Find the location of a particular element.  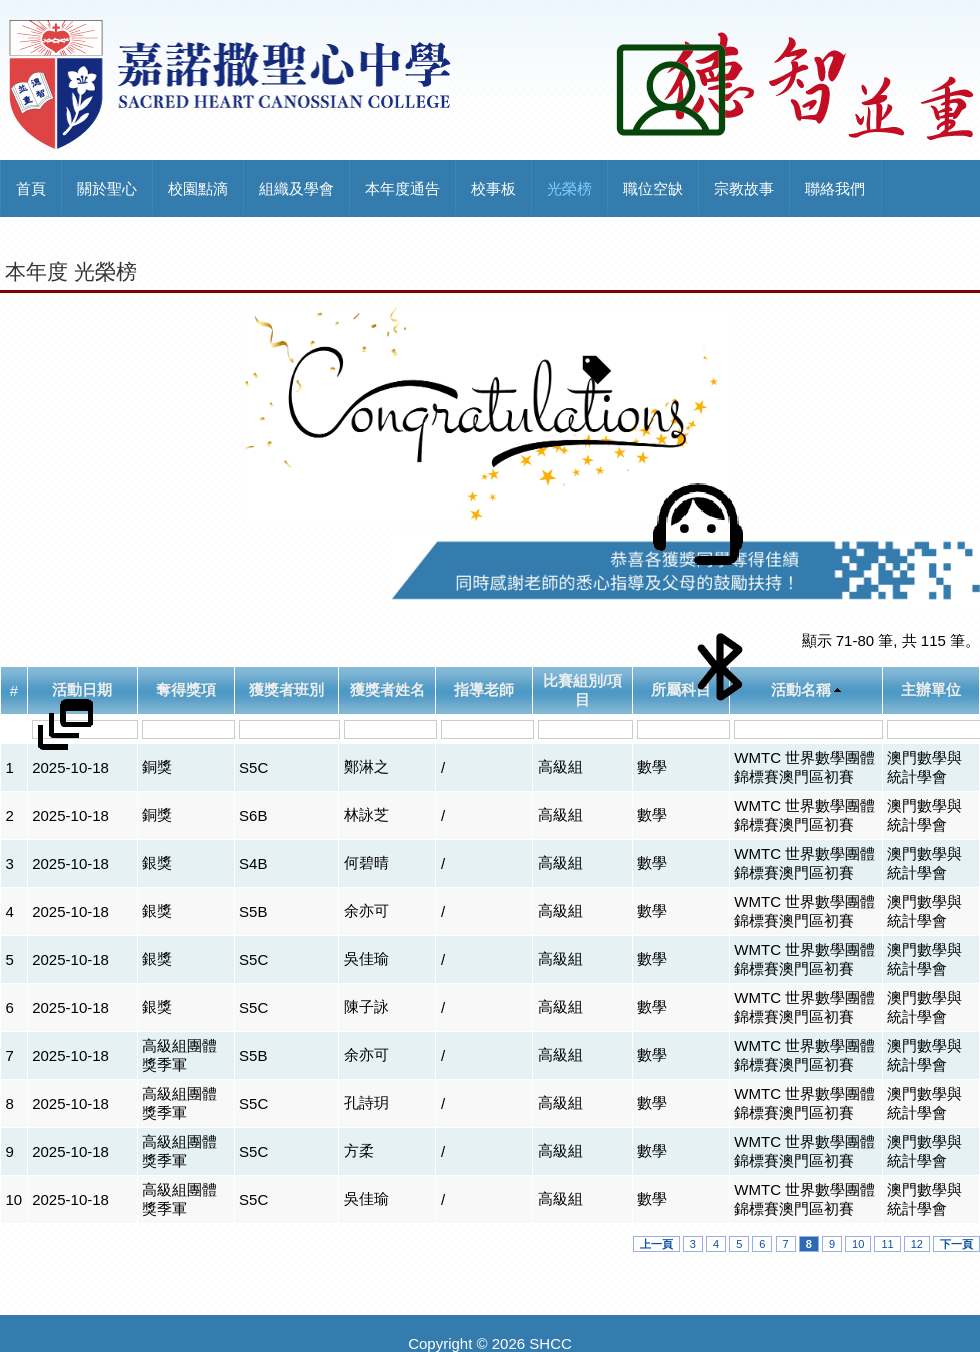

add or view tags for an item is located at coordinates (596, 369).